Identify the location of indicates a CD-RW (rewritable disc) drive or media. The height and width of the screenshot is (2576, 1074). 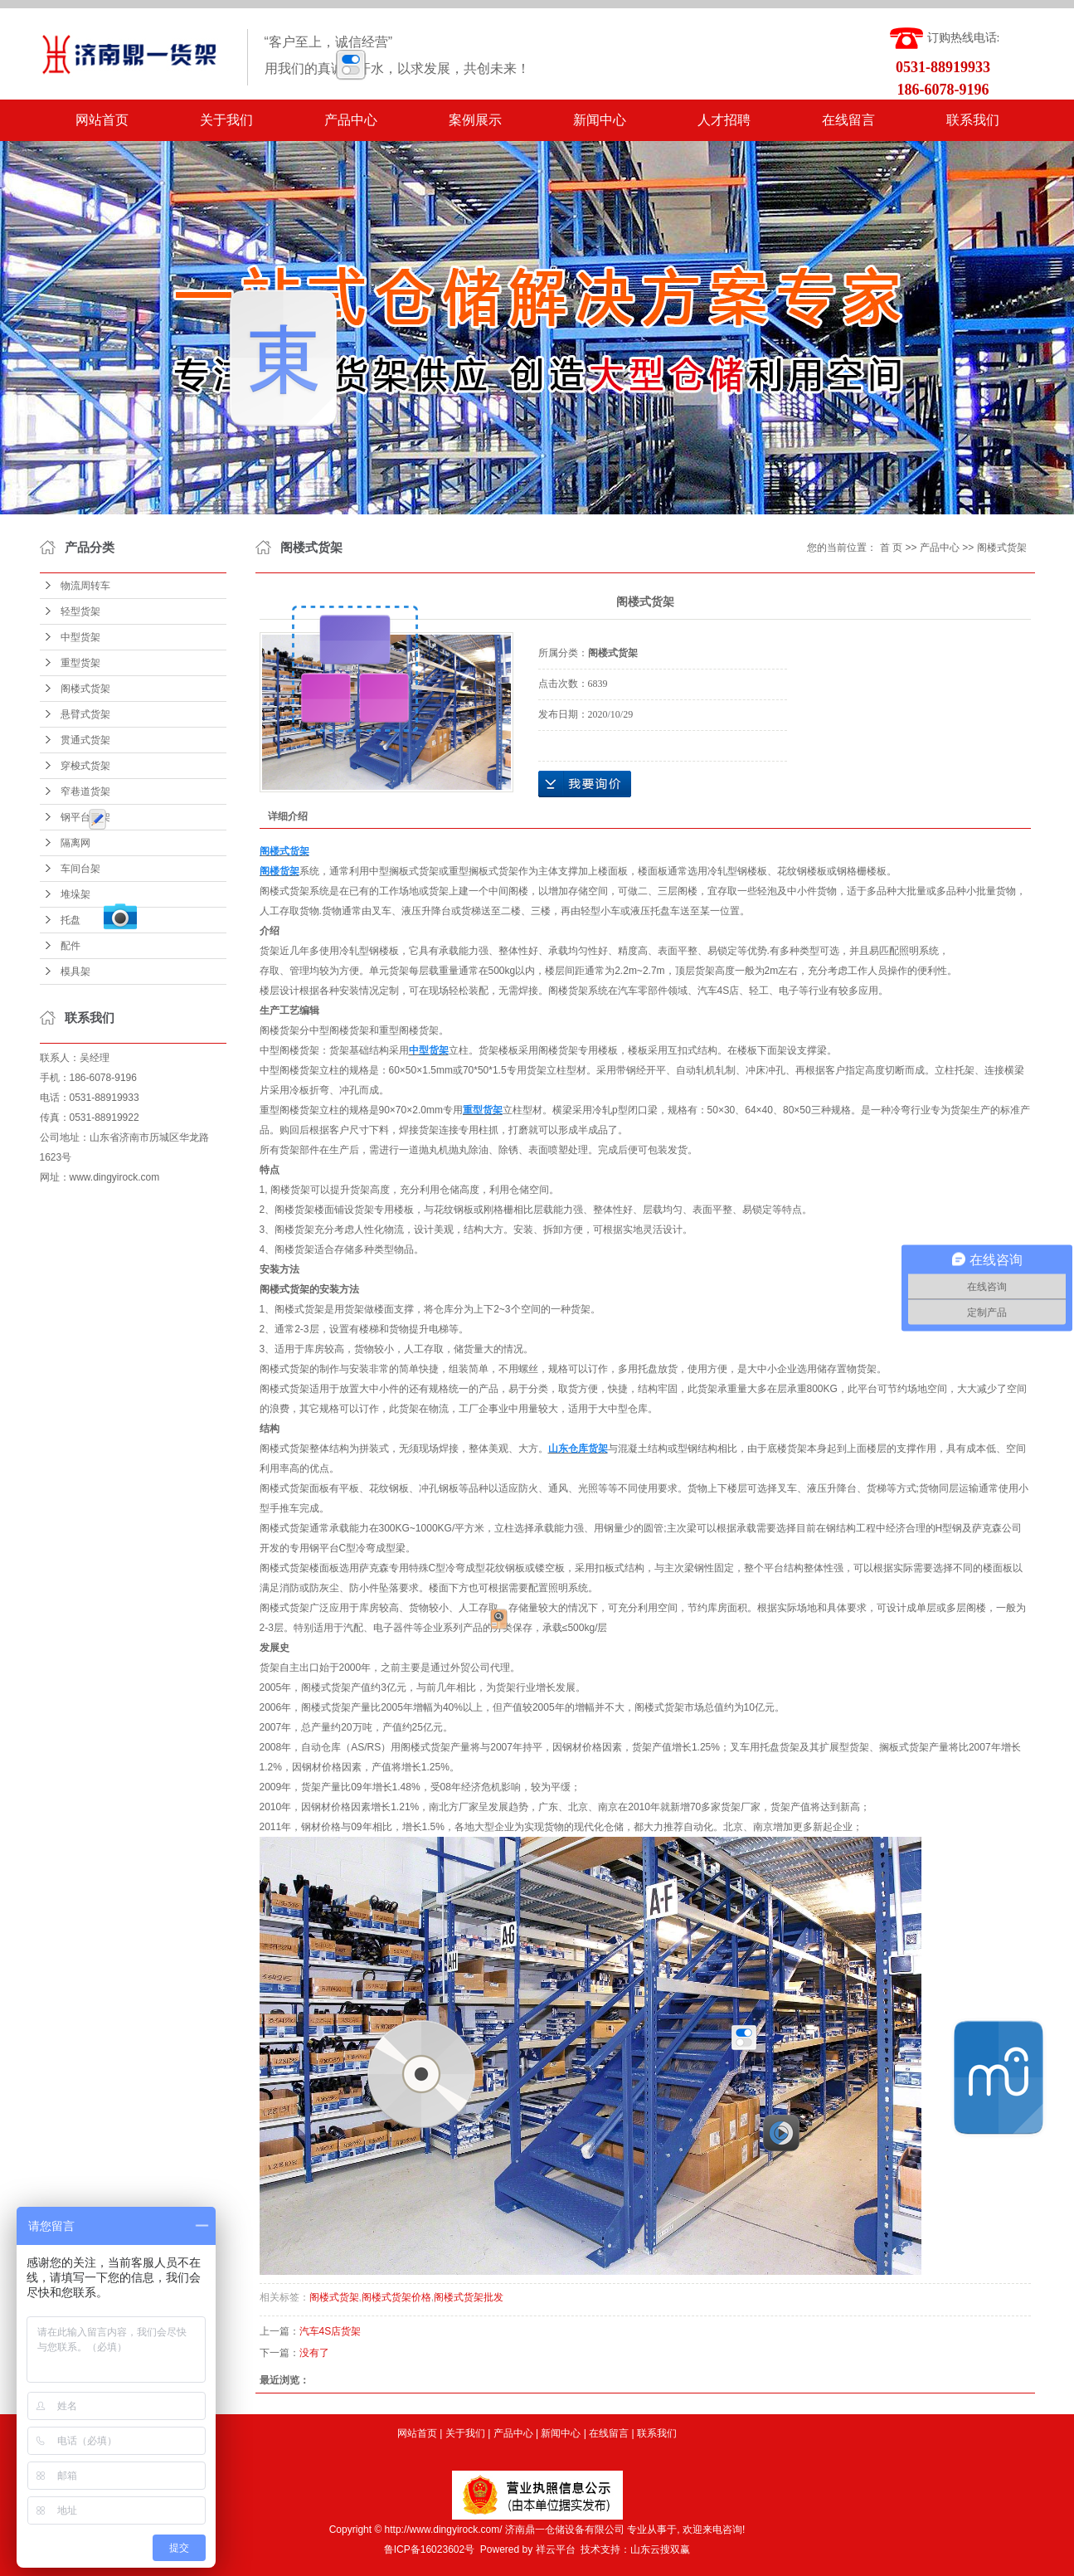
(421, 2074).